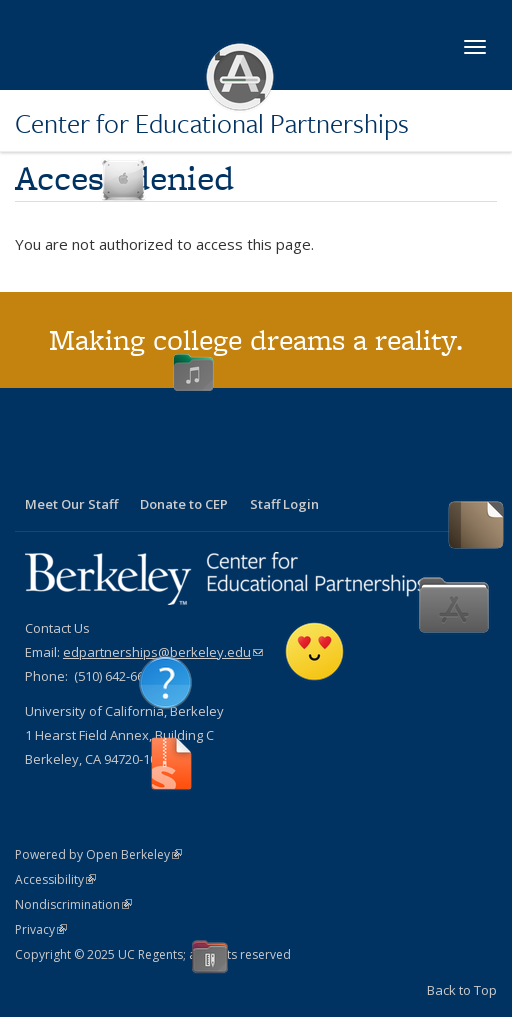 The image size is (512, 1017). I want to click on sogou input method skin file, so click(171, 764).